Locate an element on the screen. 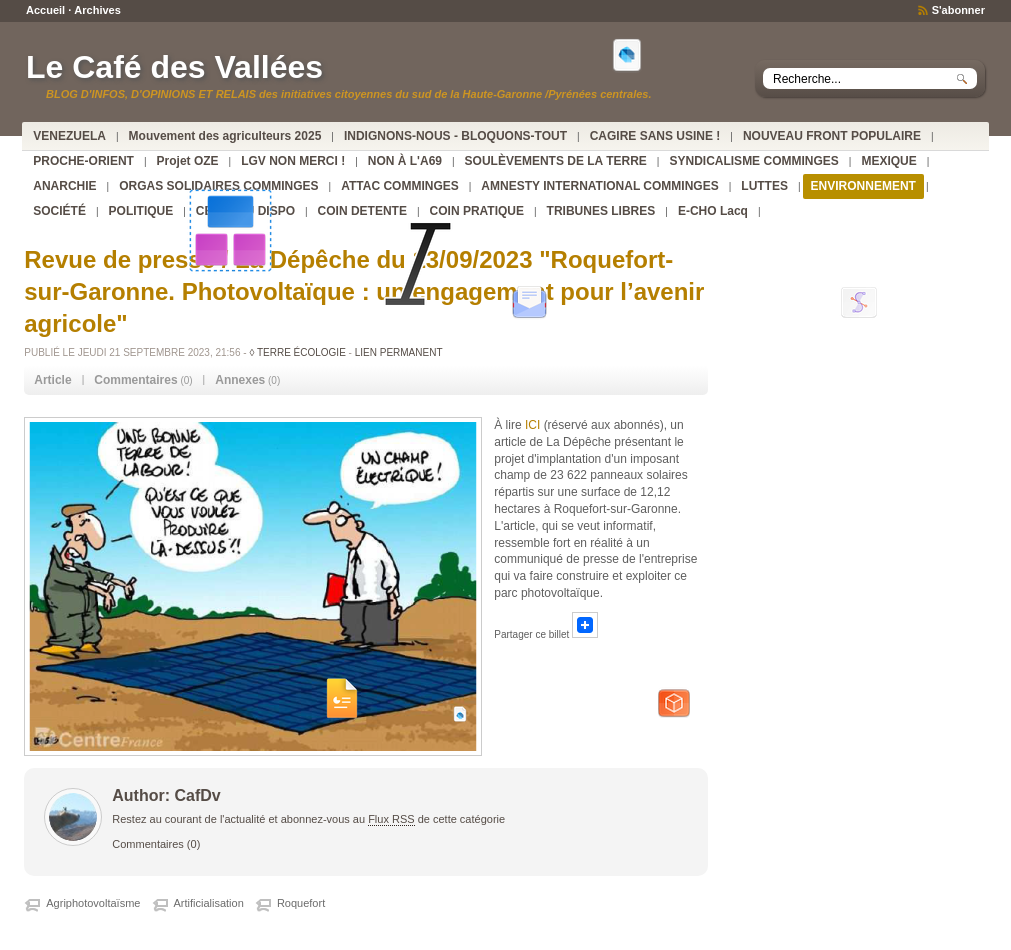  compressed SVG image file is located at coordinates (859, 301).